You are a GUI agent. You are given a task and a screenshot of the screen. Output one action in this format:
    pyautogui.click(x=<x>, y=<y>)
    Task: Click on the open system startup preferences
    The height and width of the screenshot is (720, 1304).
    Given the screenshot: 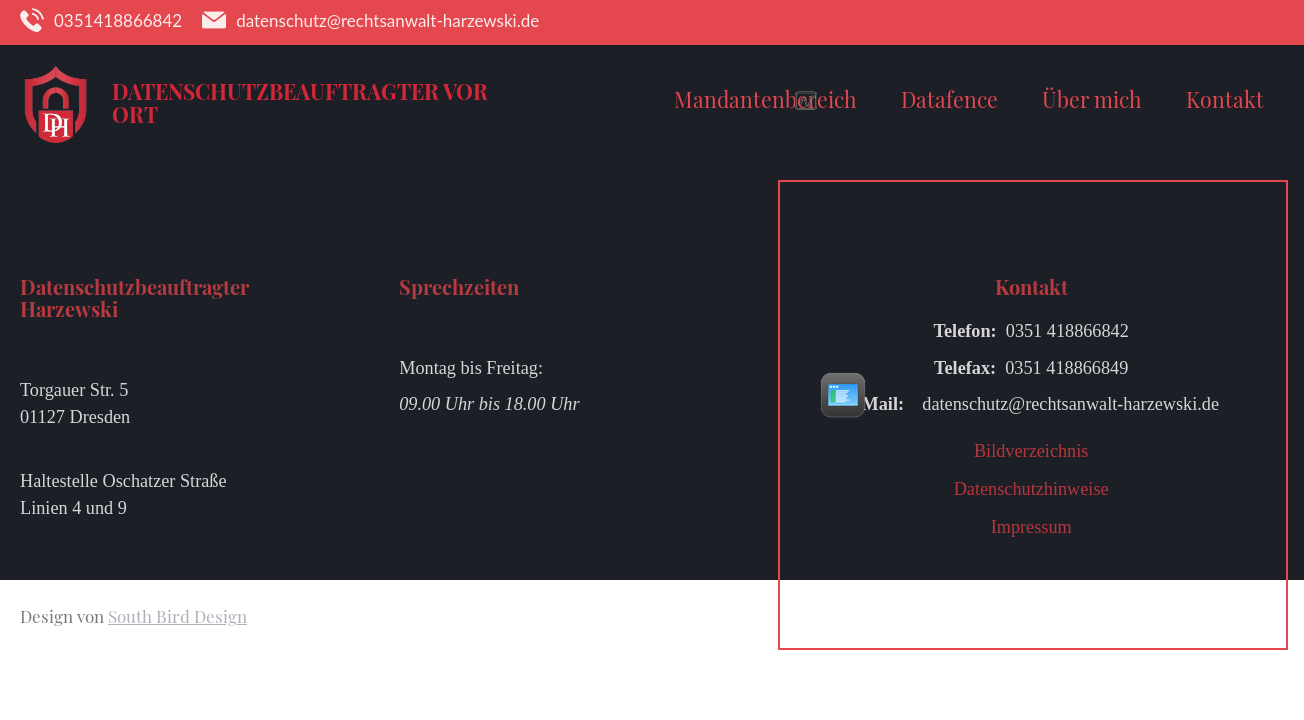 What is the action you would take?
    pyautogui.click(x=843, y=395)
    